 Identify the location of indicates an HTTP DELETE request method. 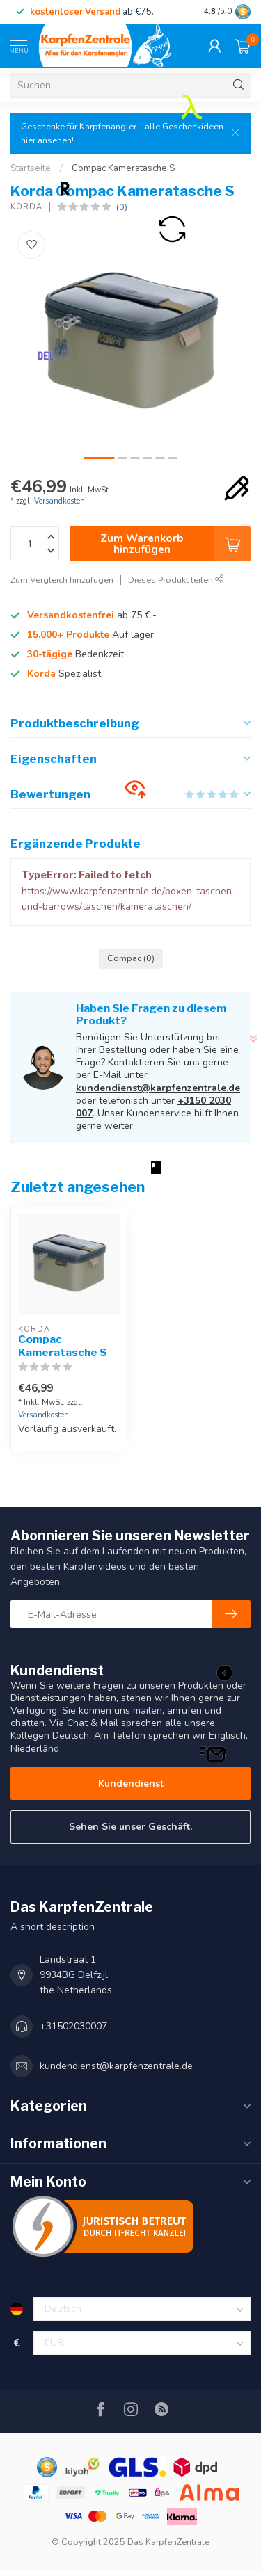
(46, 355).